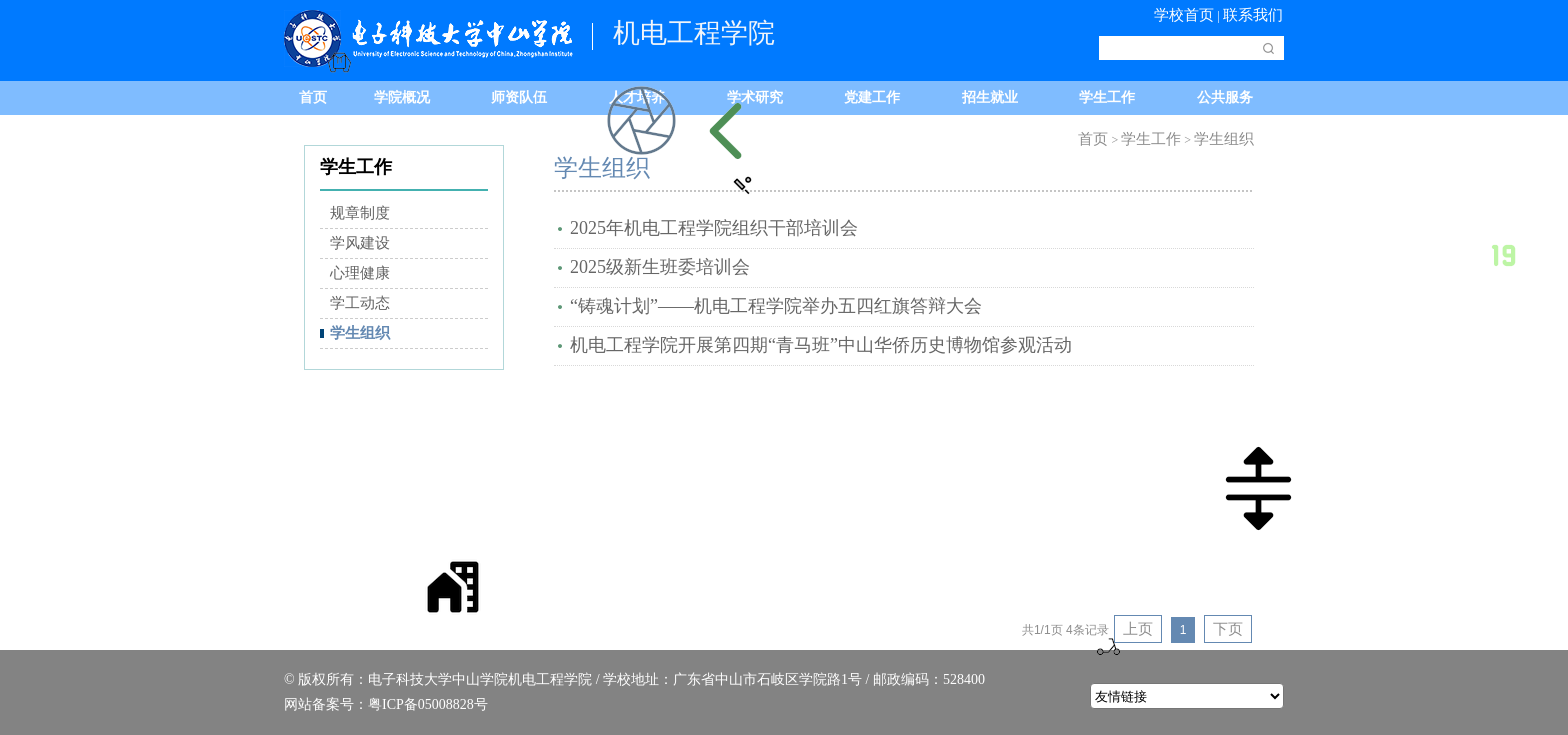 Image resolution: width=1568 pixels, height=735 pixels. Describe the element at coordinates (742, 185) in the screenshot. I see `access cricket sports content` at that location.